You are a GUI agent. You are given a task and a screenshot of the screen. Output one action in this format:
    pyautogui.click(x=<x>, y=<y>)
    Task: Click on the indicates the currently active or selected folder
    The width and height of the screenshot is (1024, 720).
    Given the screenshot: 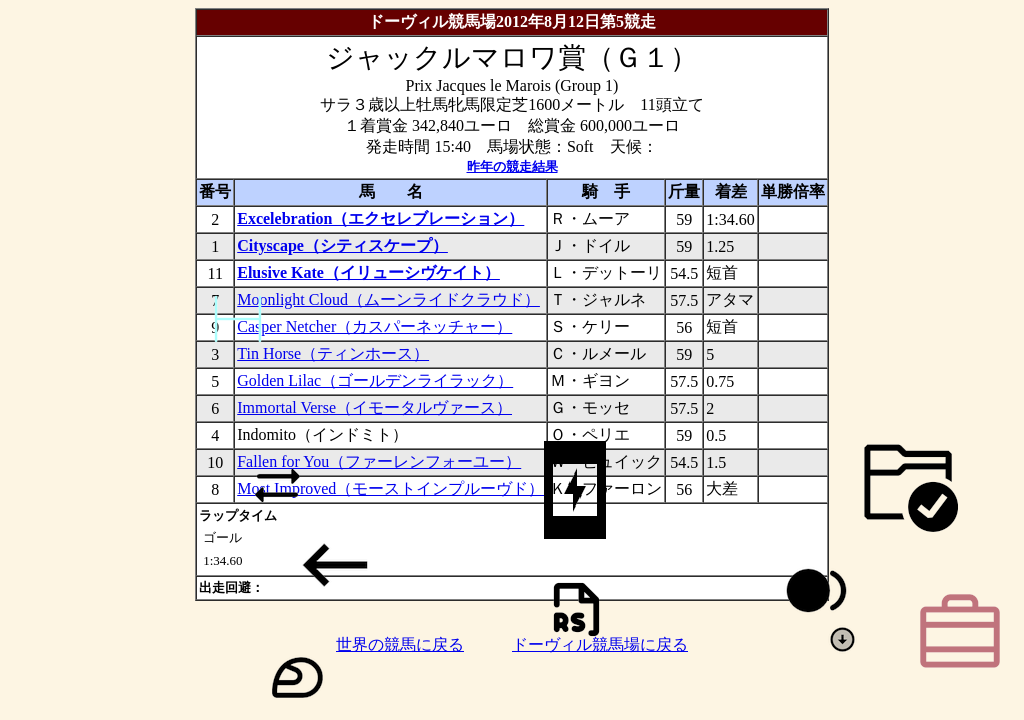 What is the action you would take?
    pyautogui.click(x=908, y=482)
    